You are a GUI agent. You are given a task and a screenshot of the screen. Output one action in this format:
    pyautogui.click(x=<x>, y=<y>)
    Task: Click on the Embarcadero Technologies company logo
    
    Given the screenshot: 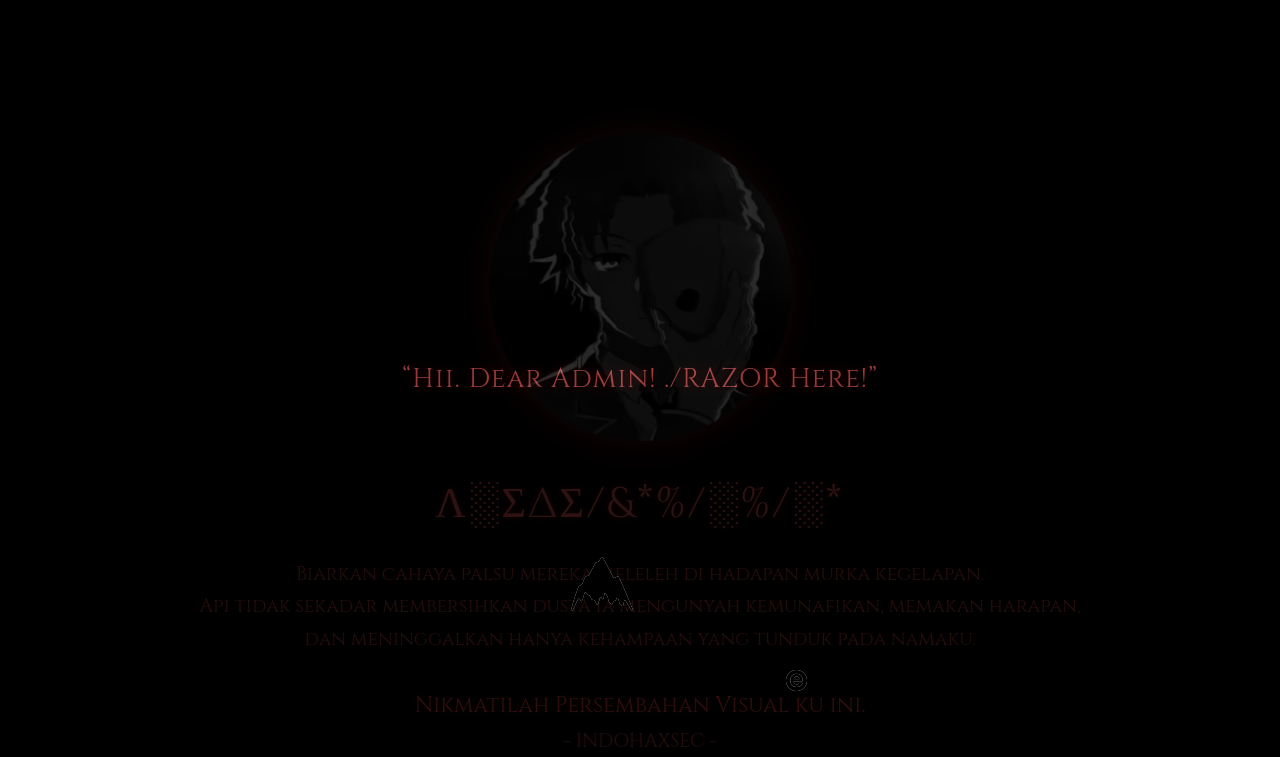 What is the action you would take?
    pyautogui.click(x=796, y=680)
    